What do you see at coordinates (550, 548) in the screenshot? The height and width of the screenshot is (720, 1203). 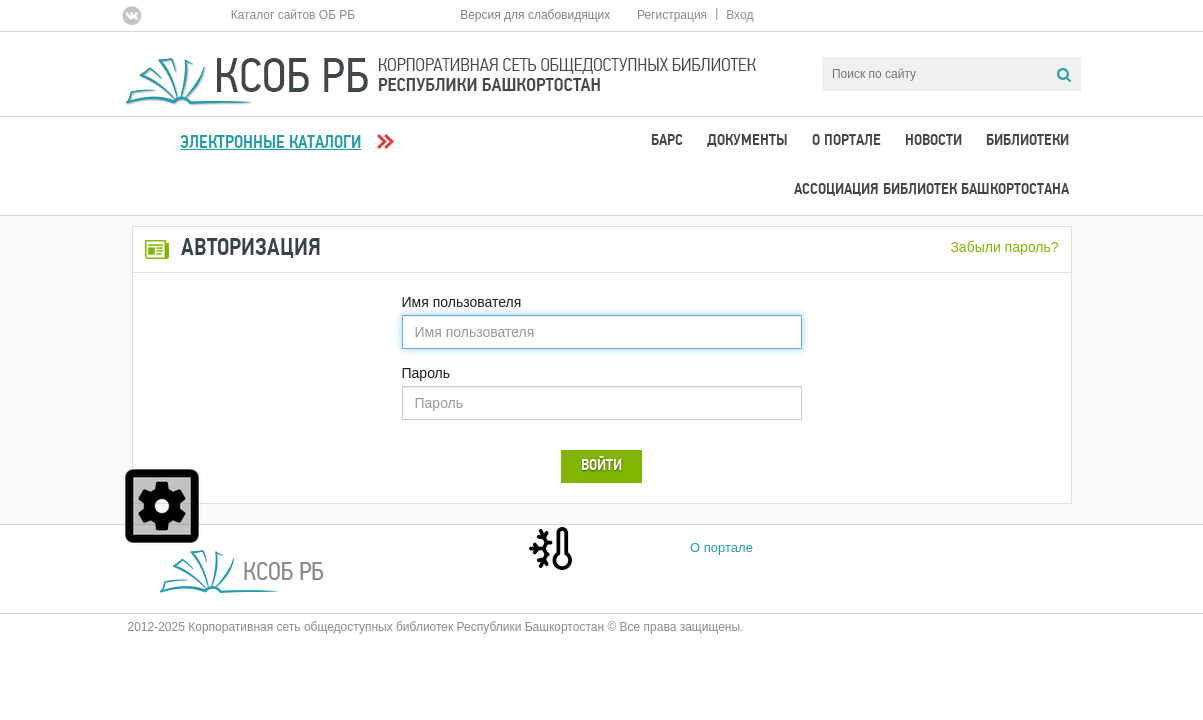 I see `indicates cold temperature or freezing conditions` at bounding box center [550, 548].